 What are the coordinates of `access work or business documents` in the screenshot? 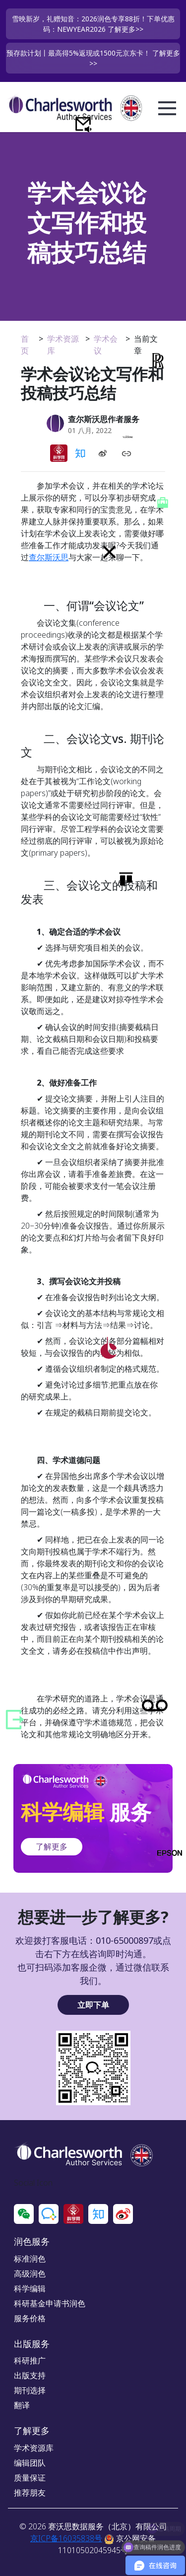 It's located at (163, 503).